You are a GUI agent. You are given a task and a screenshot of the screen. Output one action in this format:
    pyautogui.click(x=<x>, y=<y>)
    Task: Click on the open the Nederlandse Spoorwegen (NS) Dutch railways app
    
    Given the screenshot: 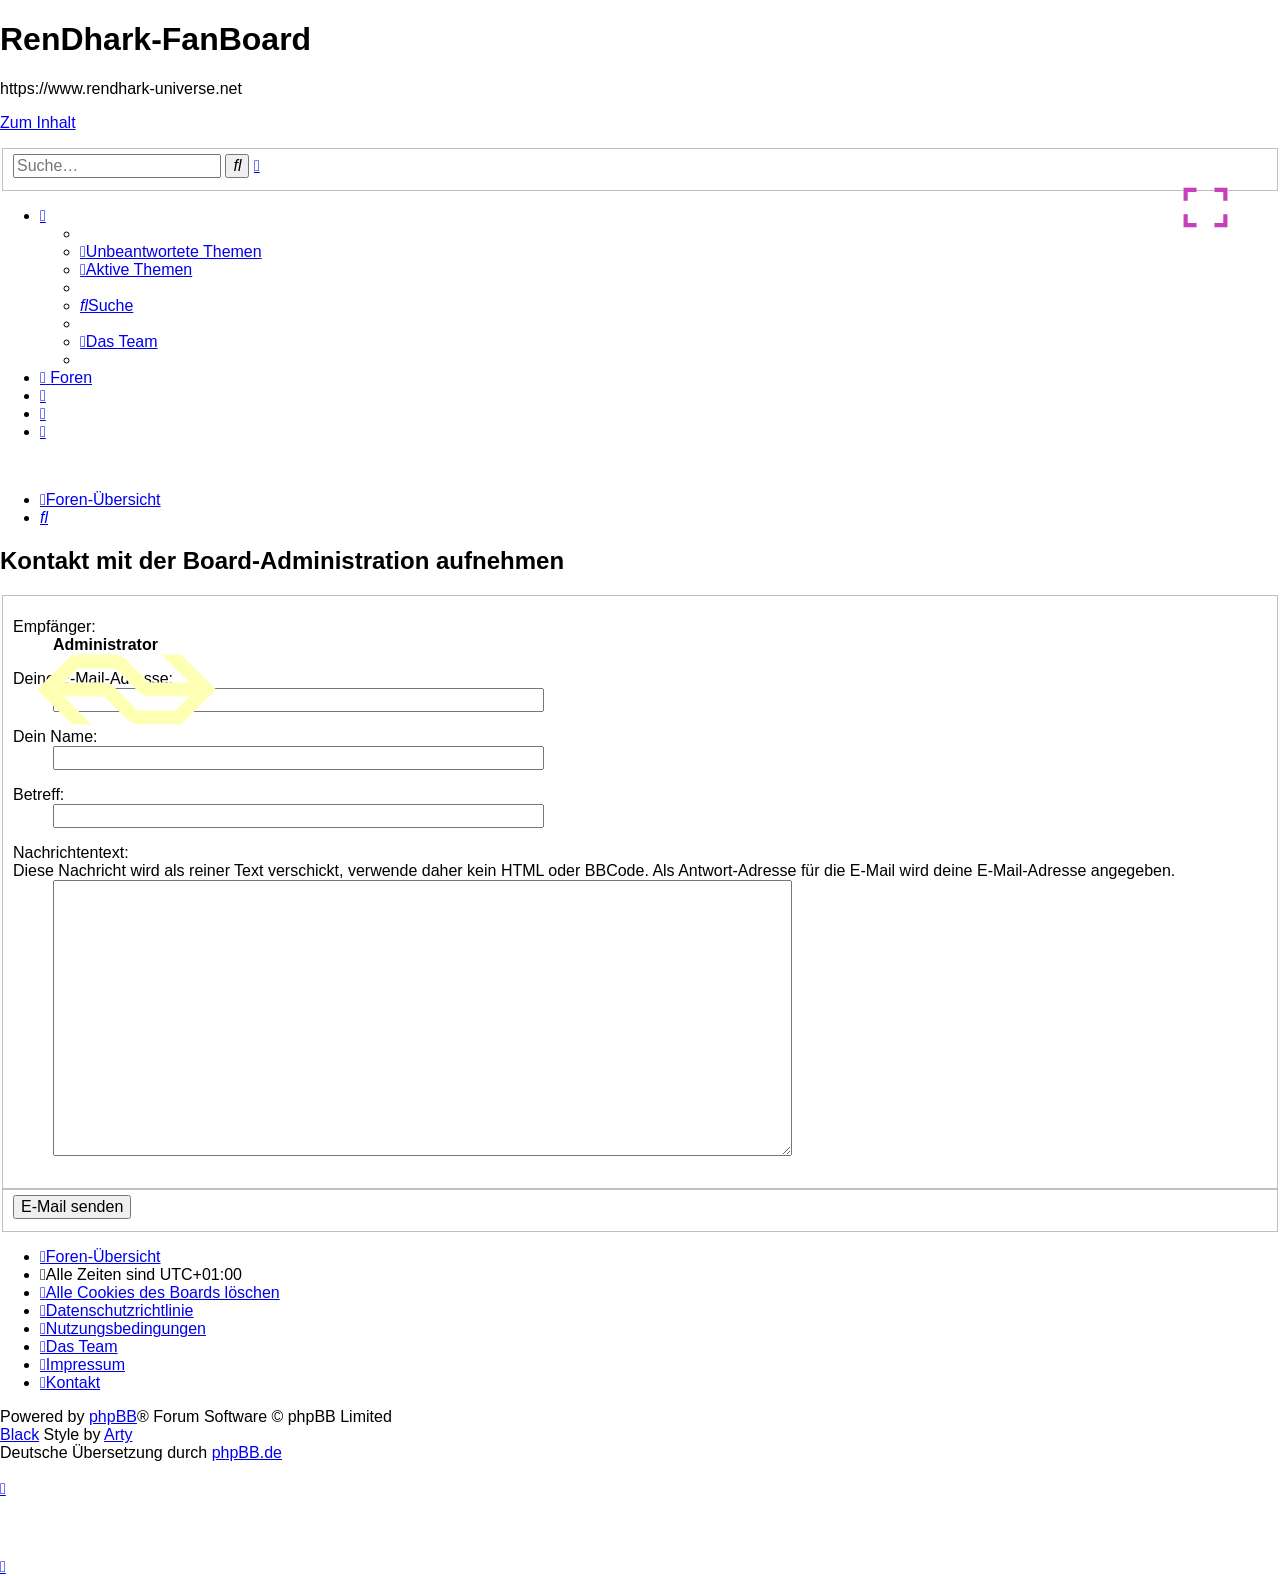 What is the action you would take?
    pyautogui.click(x=126, y=689)
    